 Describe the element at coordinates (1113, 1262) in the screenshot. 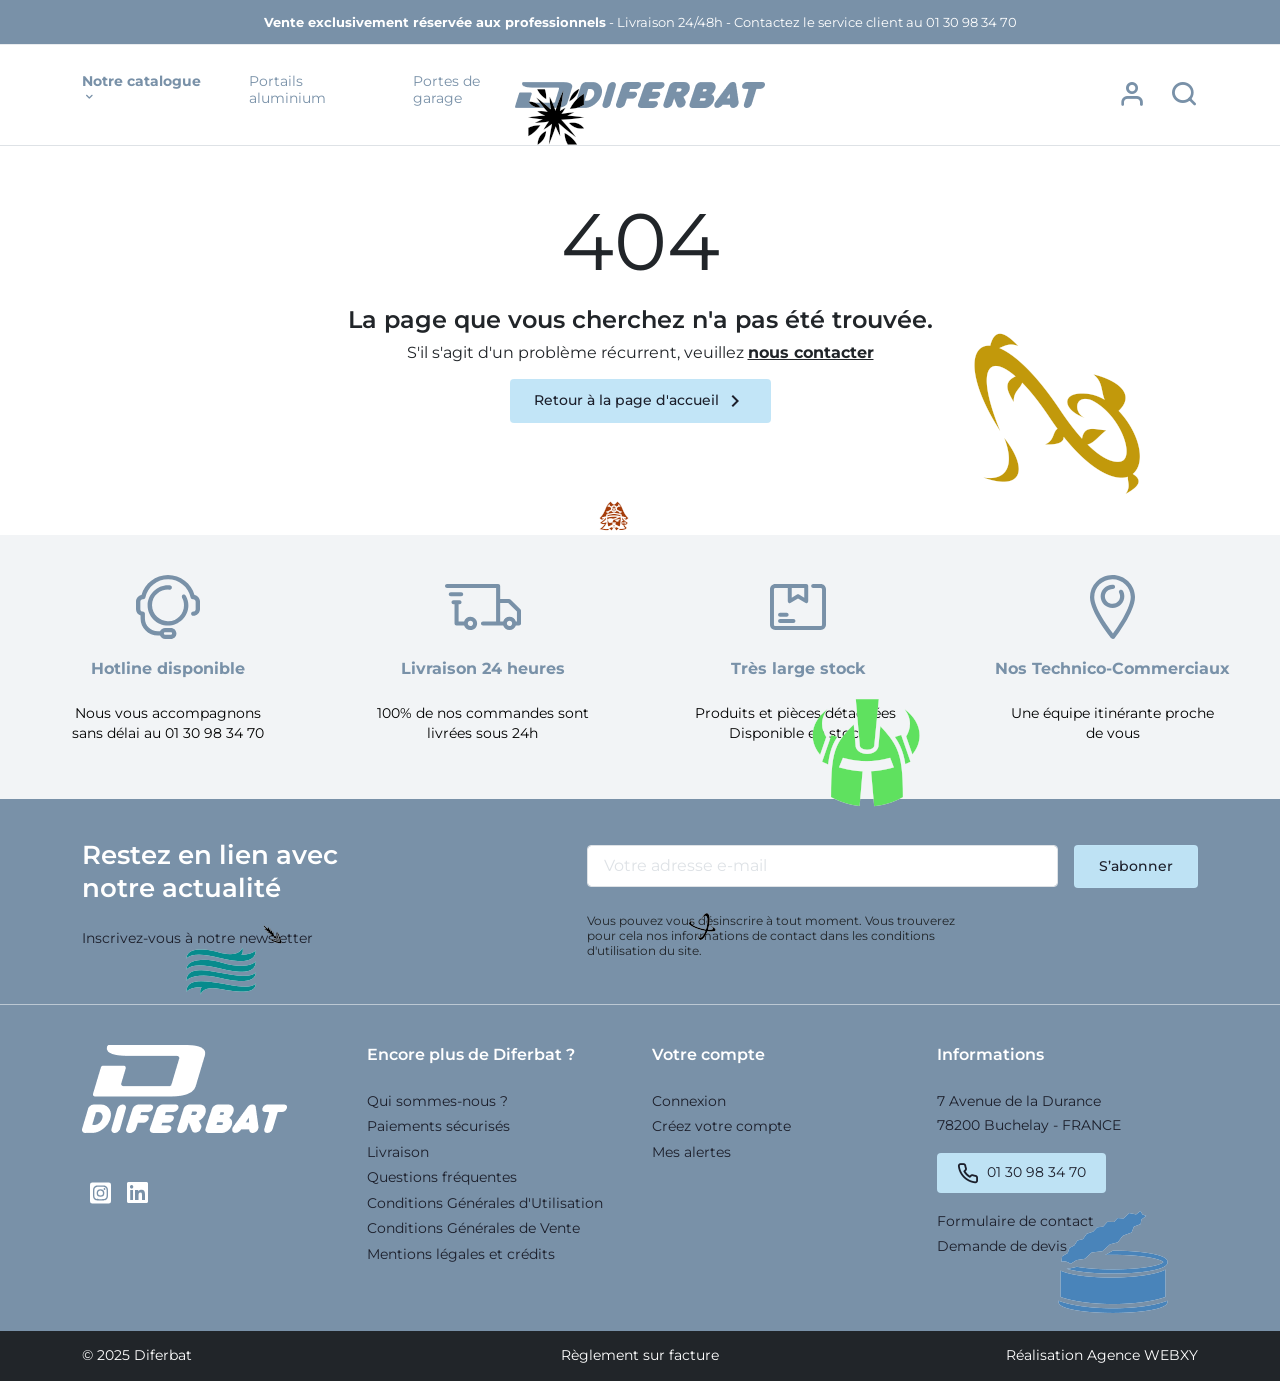

I see `opened canned food item` at that location.